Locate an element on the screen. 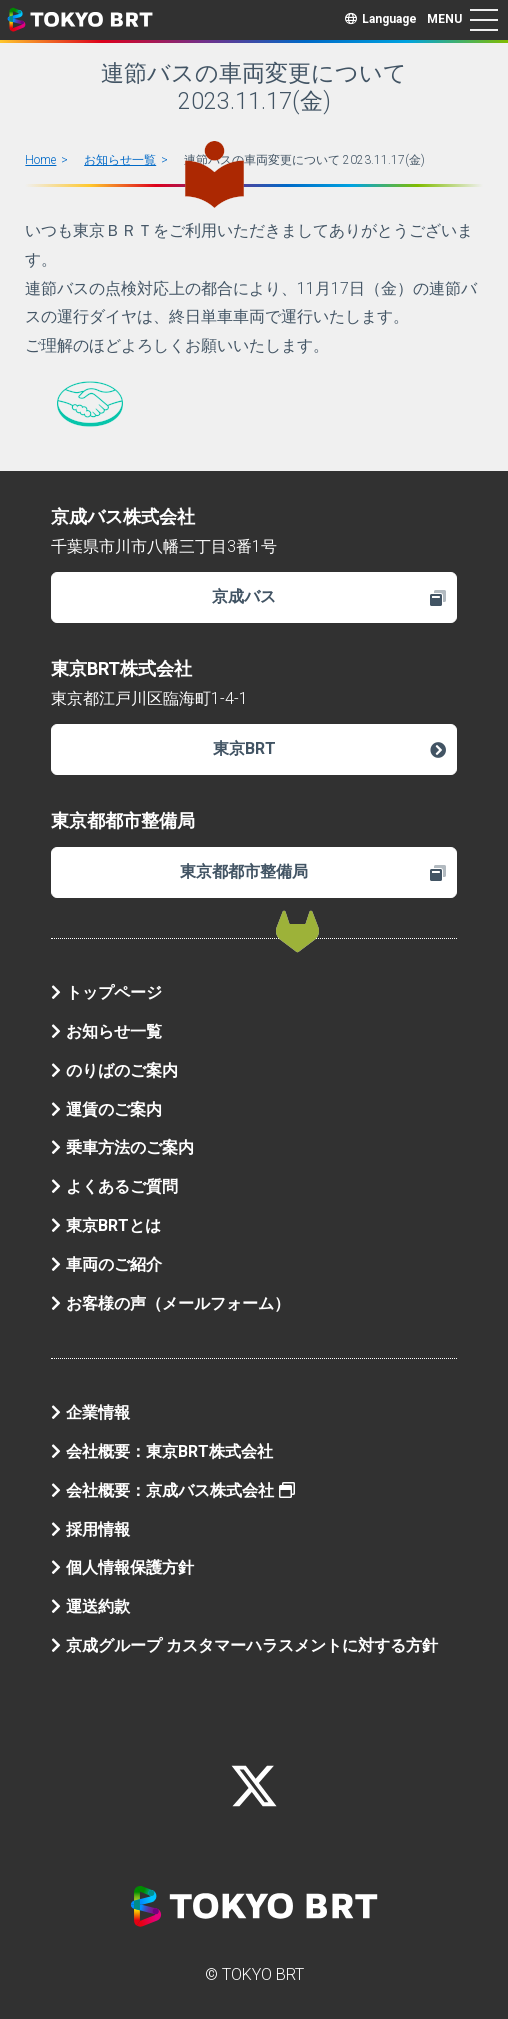 The image size is (508, 2019). pay with mercado pago is located at coordinates (90, 404).